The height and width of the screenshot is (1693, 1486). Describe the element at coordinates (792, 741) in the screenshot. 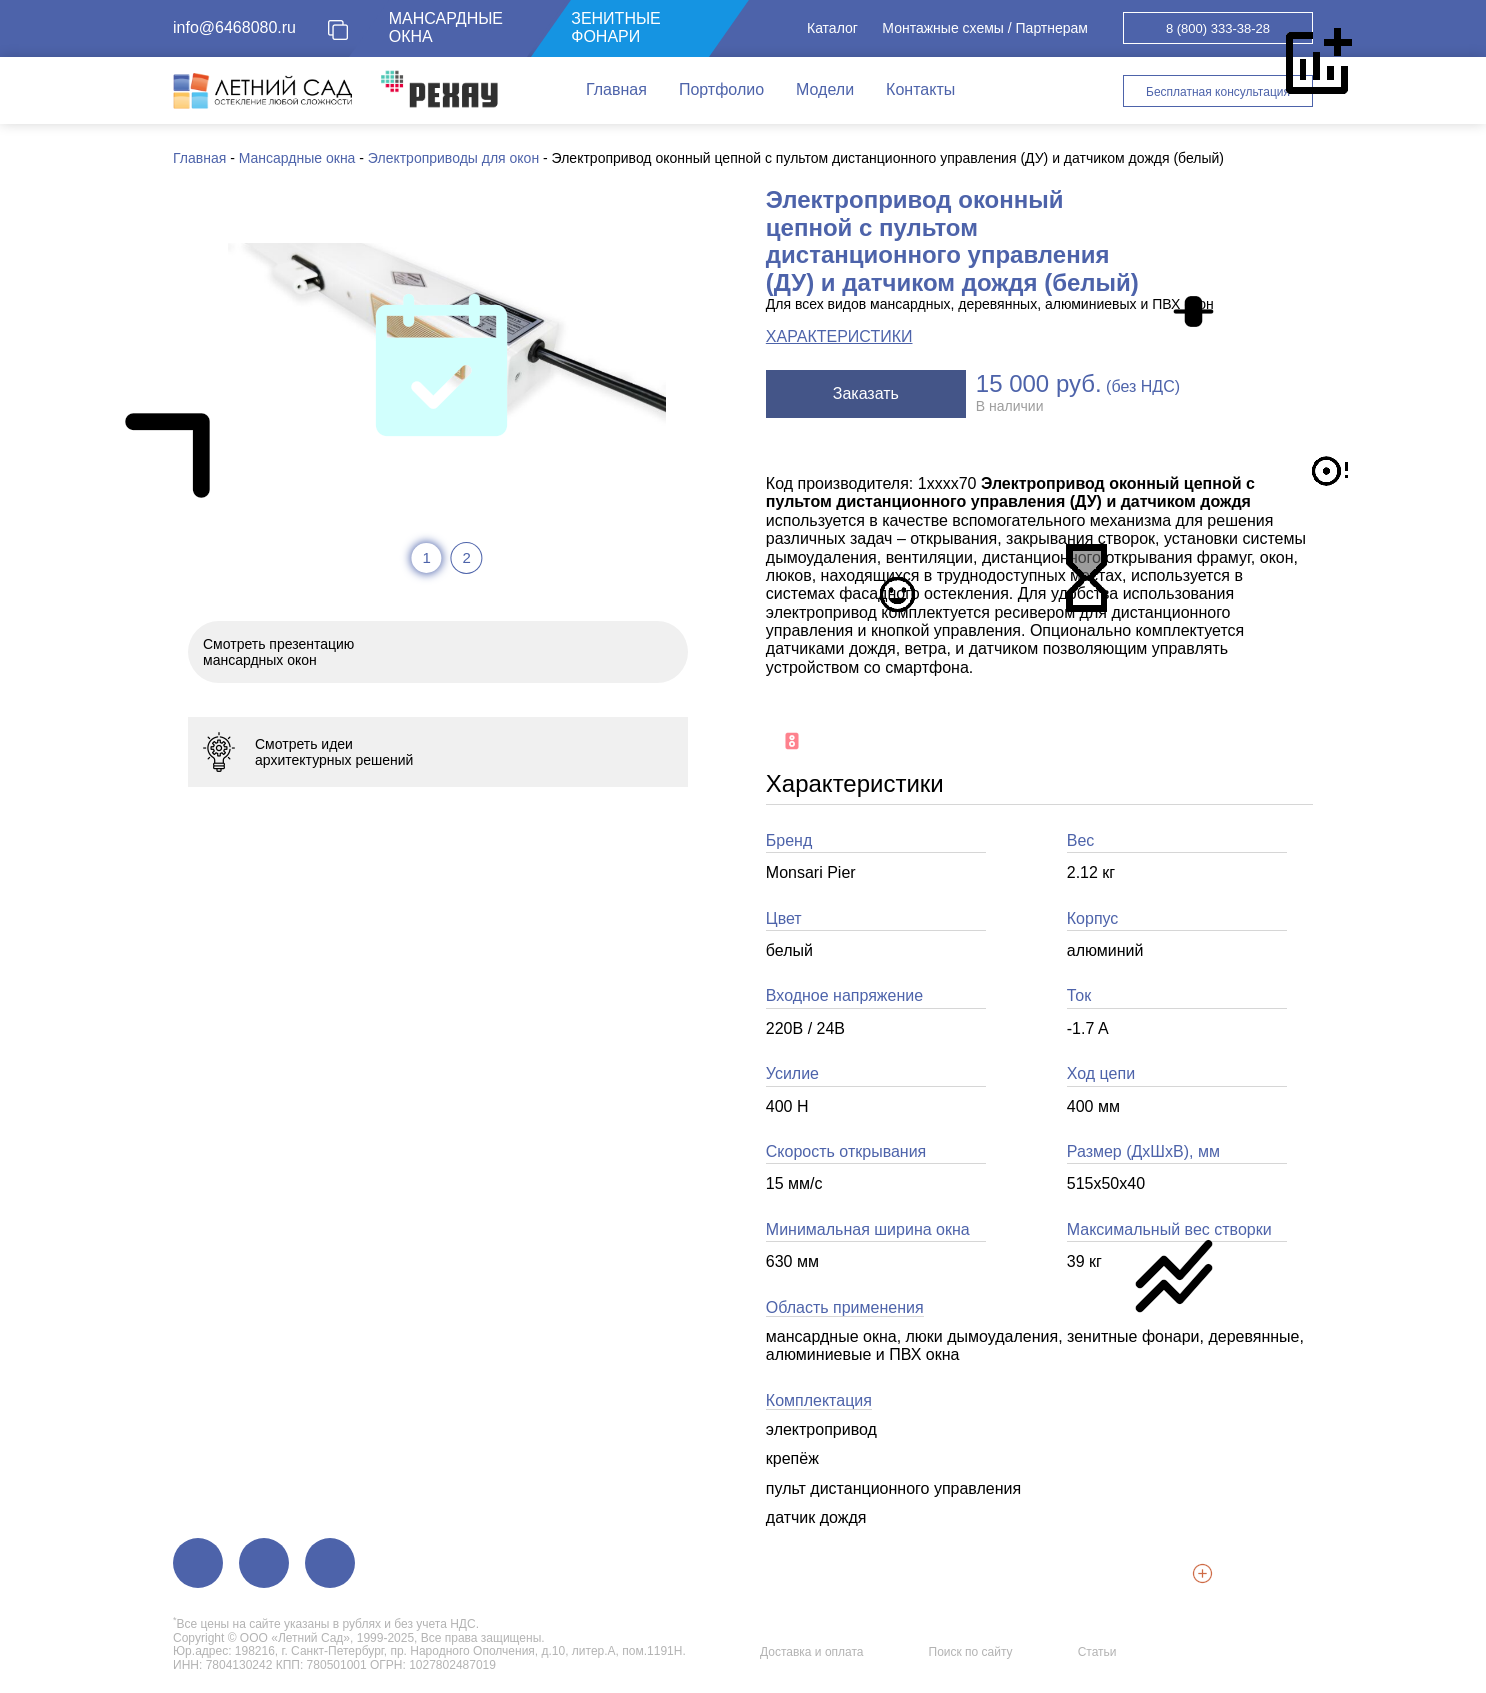

I see `adjust speaker or audio output settings` at that location.